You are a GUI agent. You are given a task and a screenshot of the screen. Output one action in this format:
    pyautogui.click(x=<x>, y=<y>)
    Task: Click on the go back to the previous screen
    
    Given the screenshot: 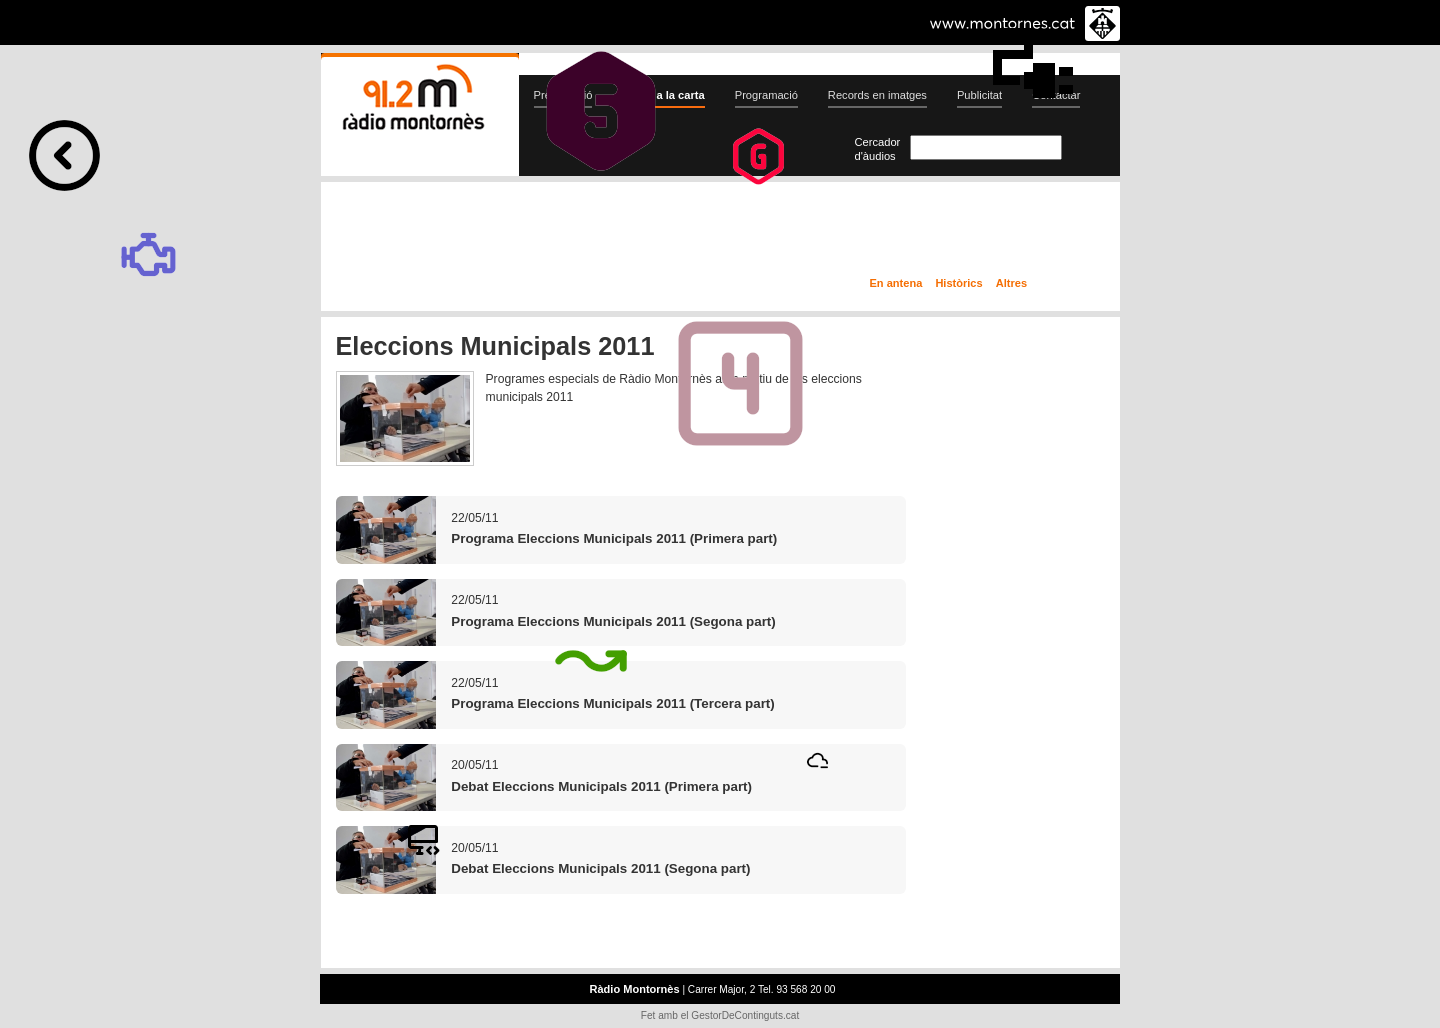 What is the action you would take?
    pyautogui.click(x=64, y=155)
    